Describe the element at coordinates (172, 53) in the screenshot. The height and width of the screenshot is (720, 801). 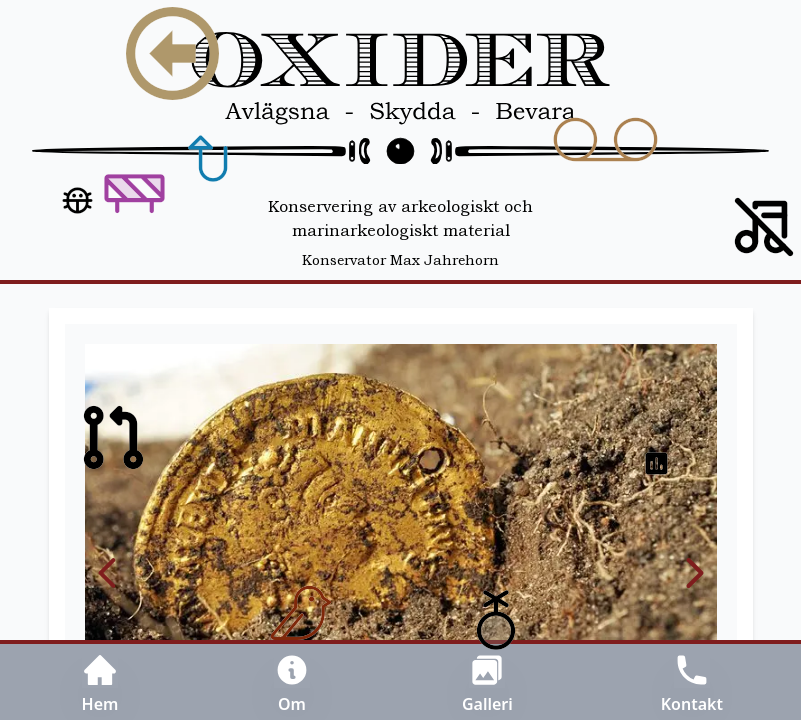
I see `go back to the previous screen` at that location.